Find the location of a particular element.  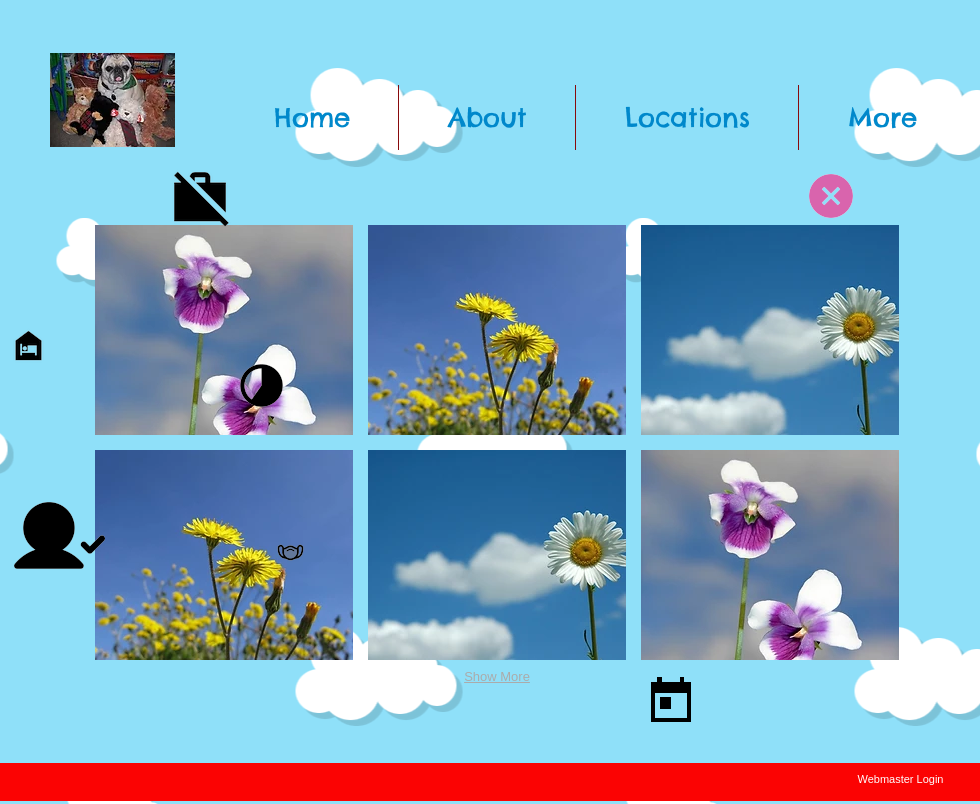

indicates work mode is disabled is located at coordinates (200, 198).